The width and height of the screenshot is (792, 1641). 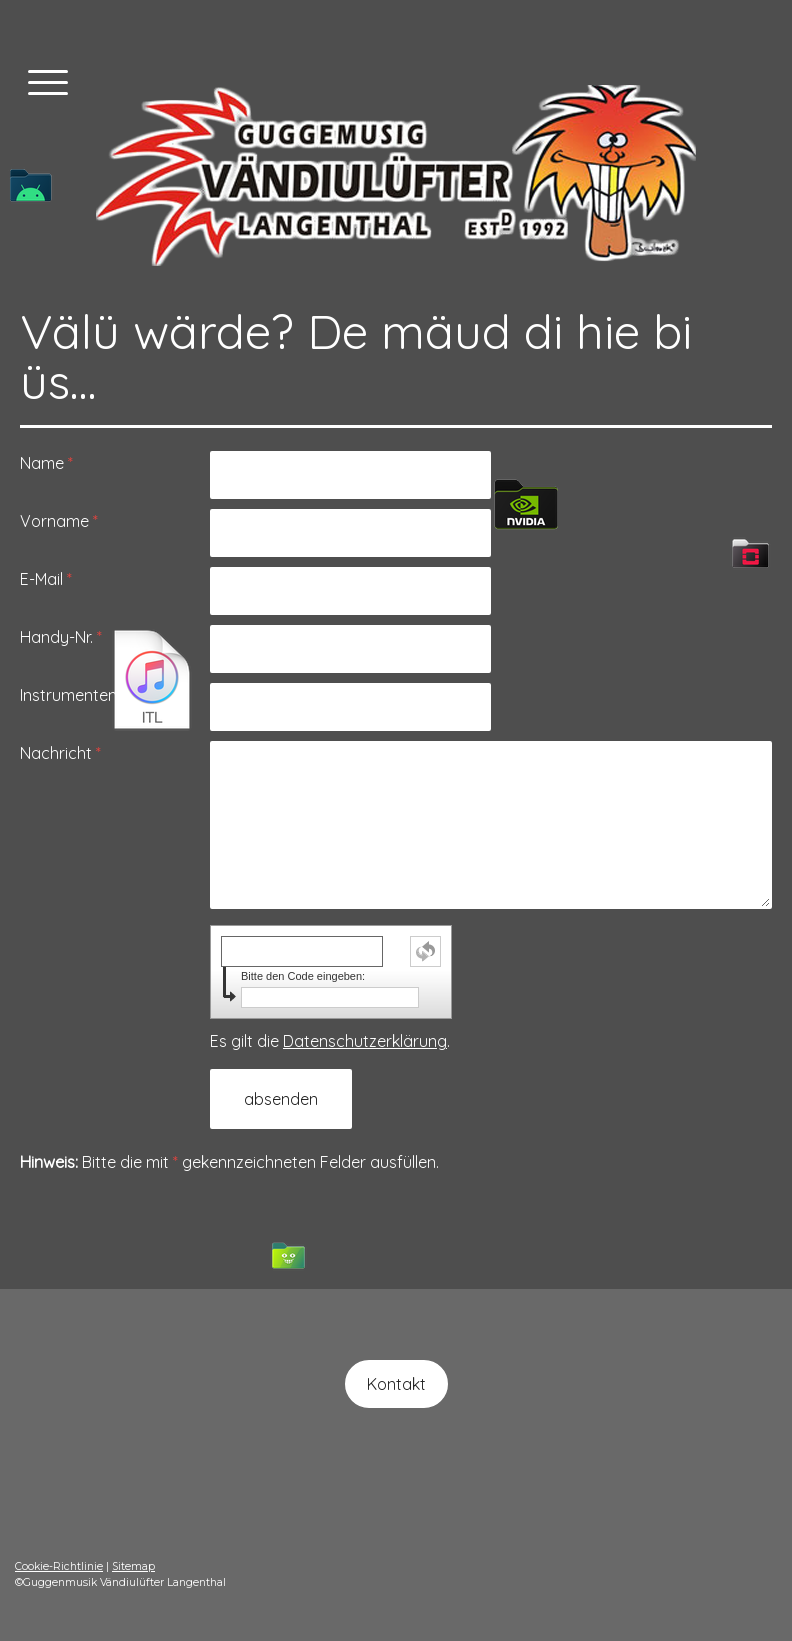 What do you see at coordinates (526, 506) in the screenshot?
I see `open nvidia application files folder` at bounding box center [526, 506].